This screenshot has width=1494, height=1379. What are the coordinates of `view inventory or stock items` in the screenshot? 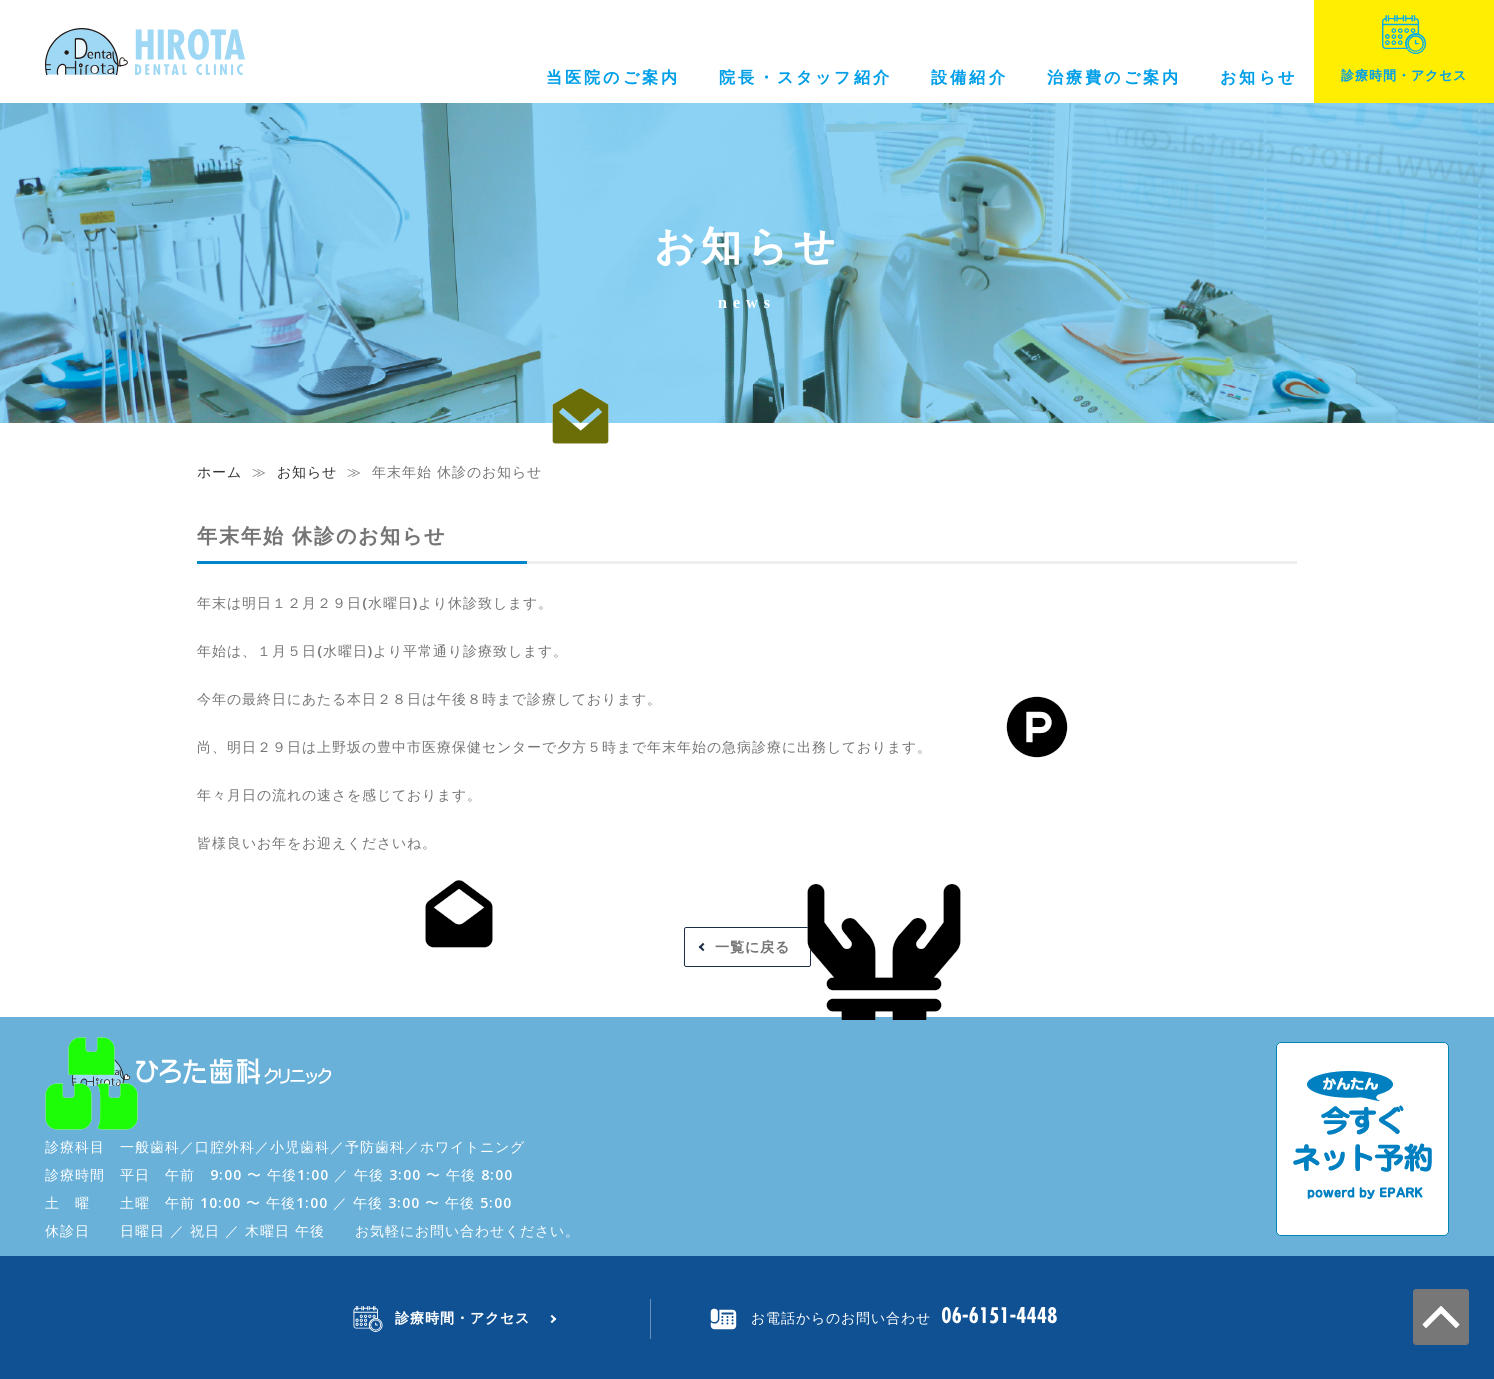 It's located at (91, 1083).